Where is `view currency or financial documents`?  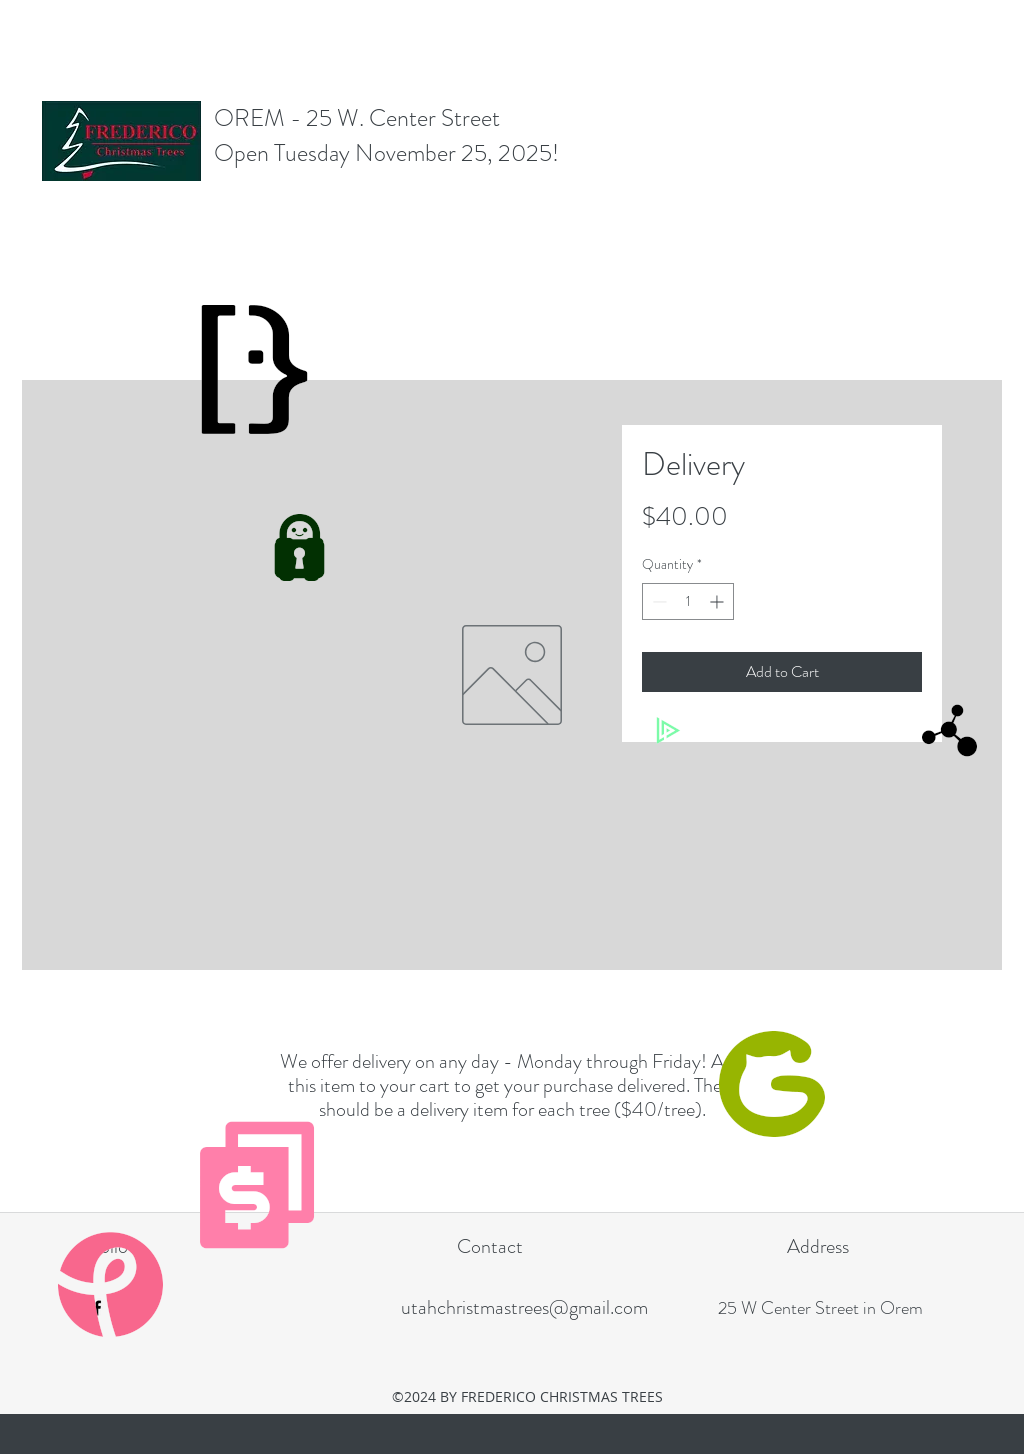
view currency or financial documents is located at coordinates (257, 1185).